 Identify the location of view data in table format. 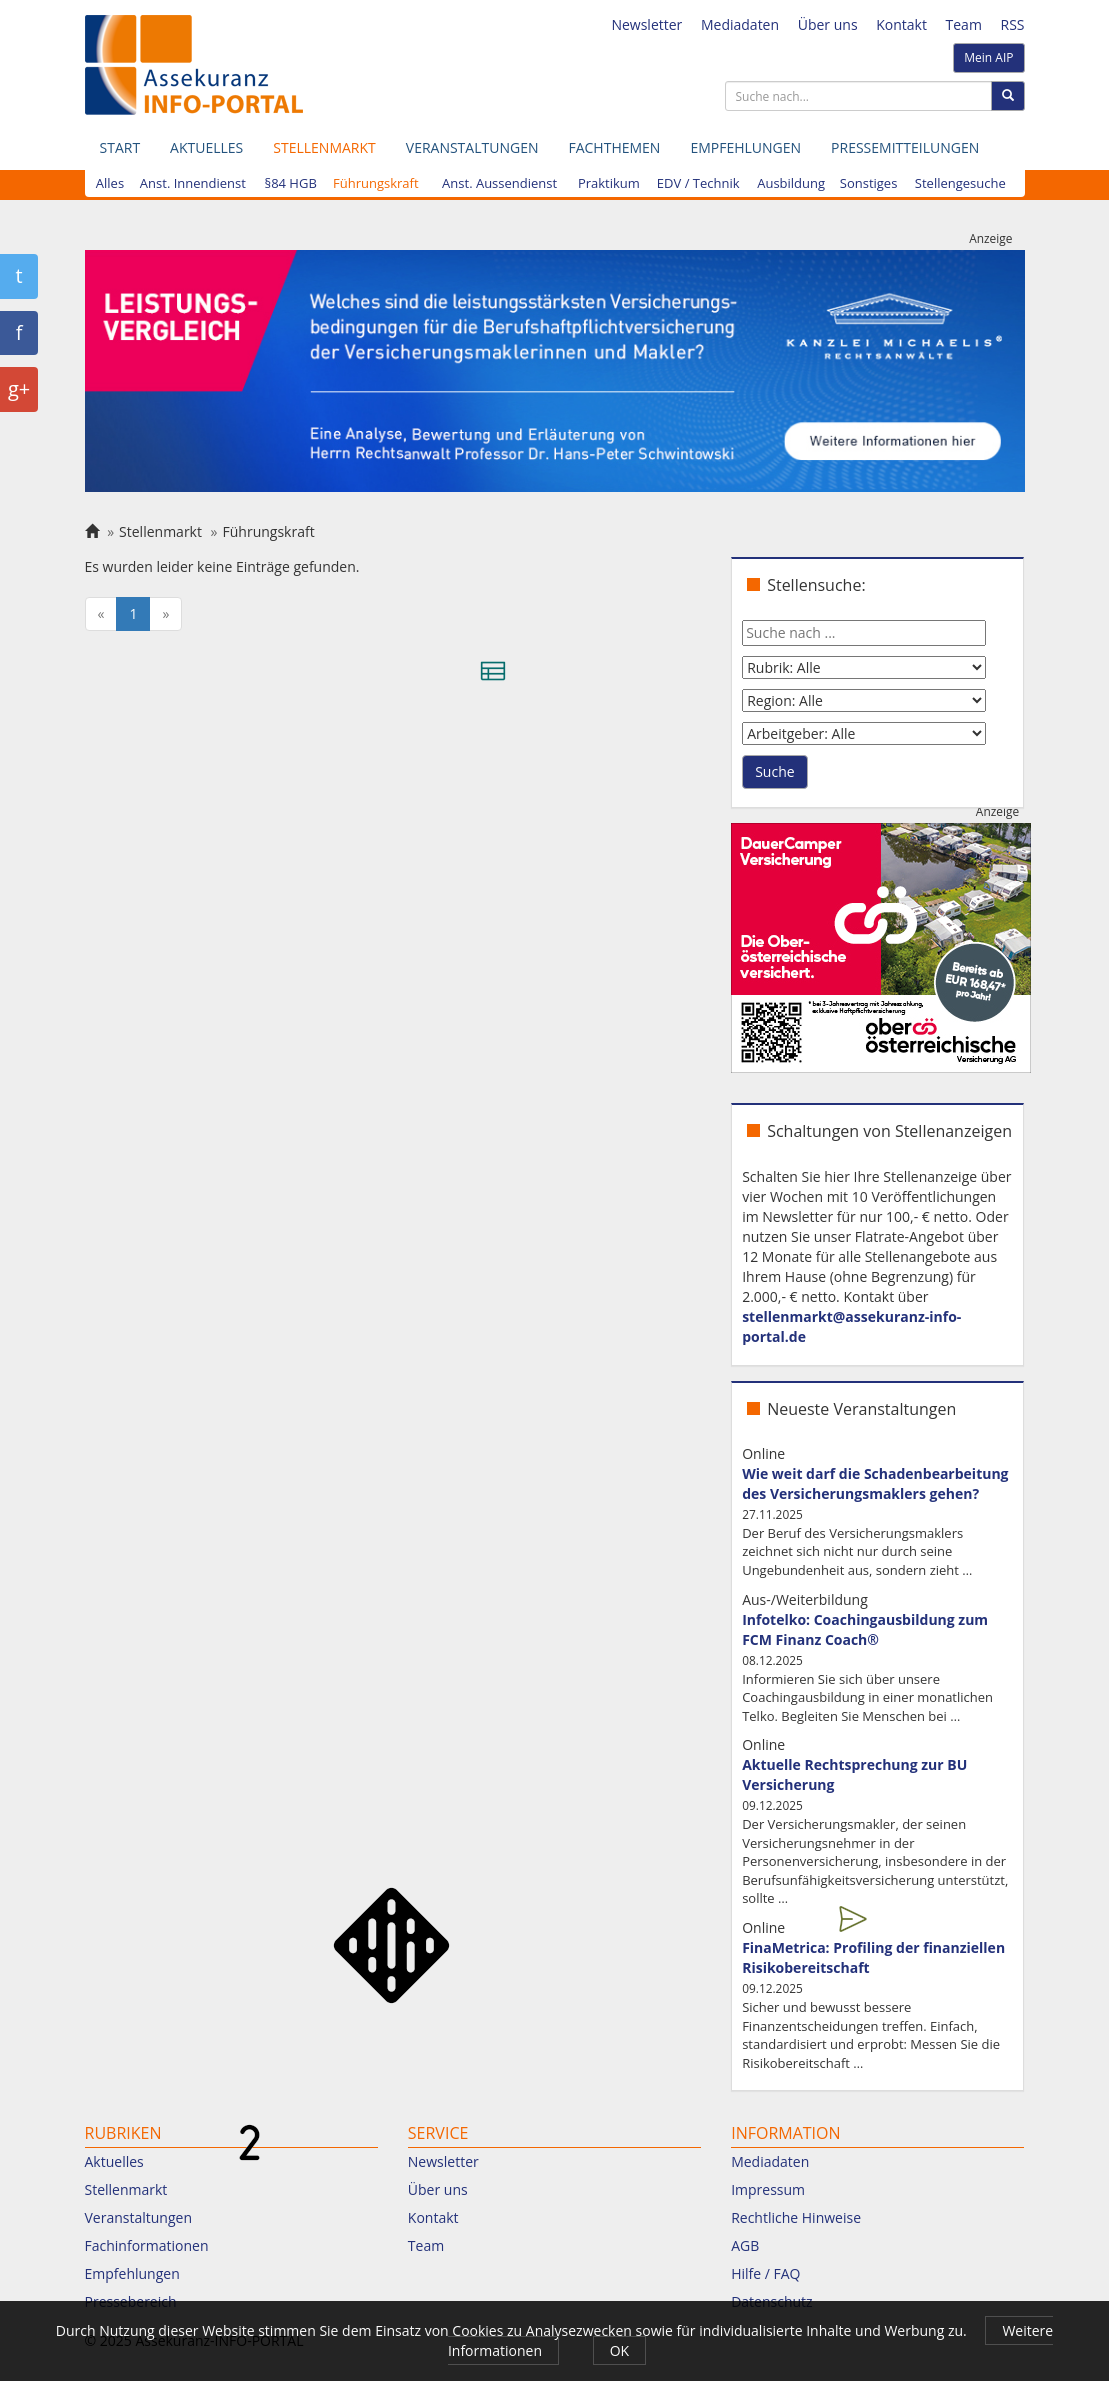
(493, 671).